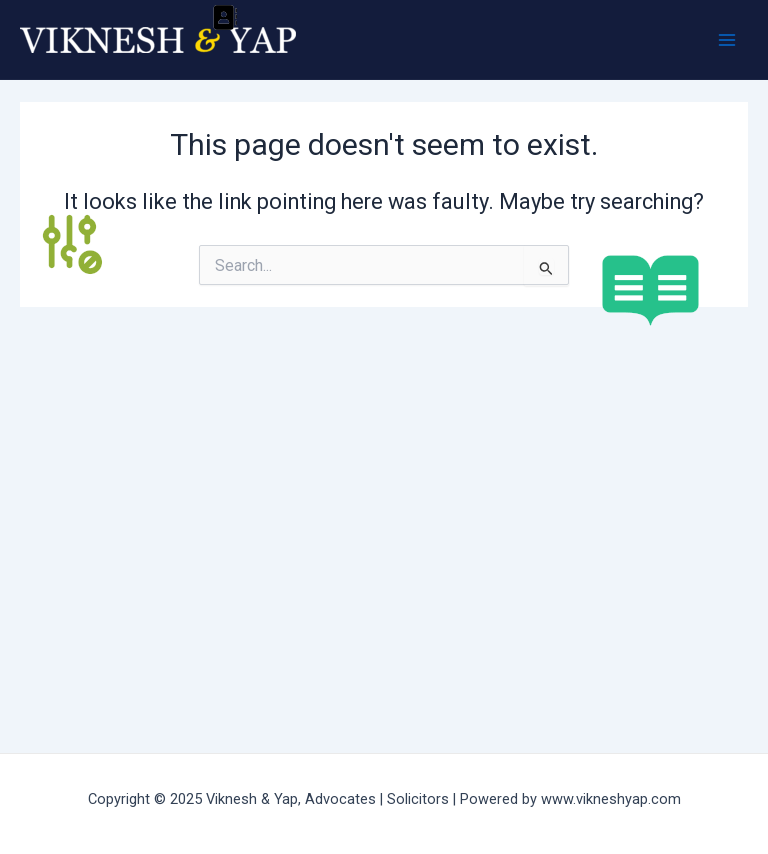  I want to click on cancel or reset filter settings, so click(69, 241).